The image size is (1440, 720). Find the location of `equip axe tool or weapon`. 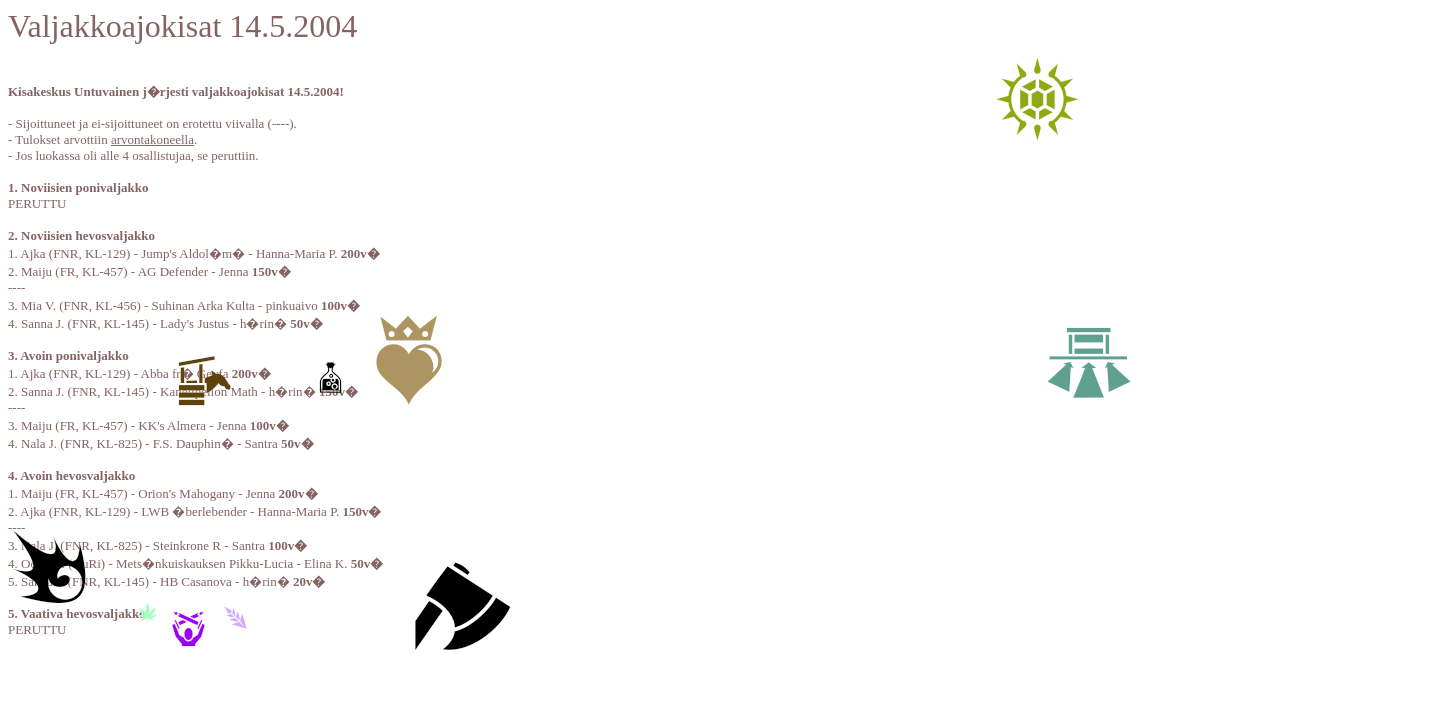

equip axe tool or weapon is located at coordinates (463, 609).